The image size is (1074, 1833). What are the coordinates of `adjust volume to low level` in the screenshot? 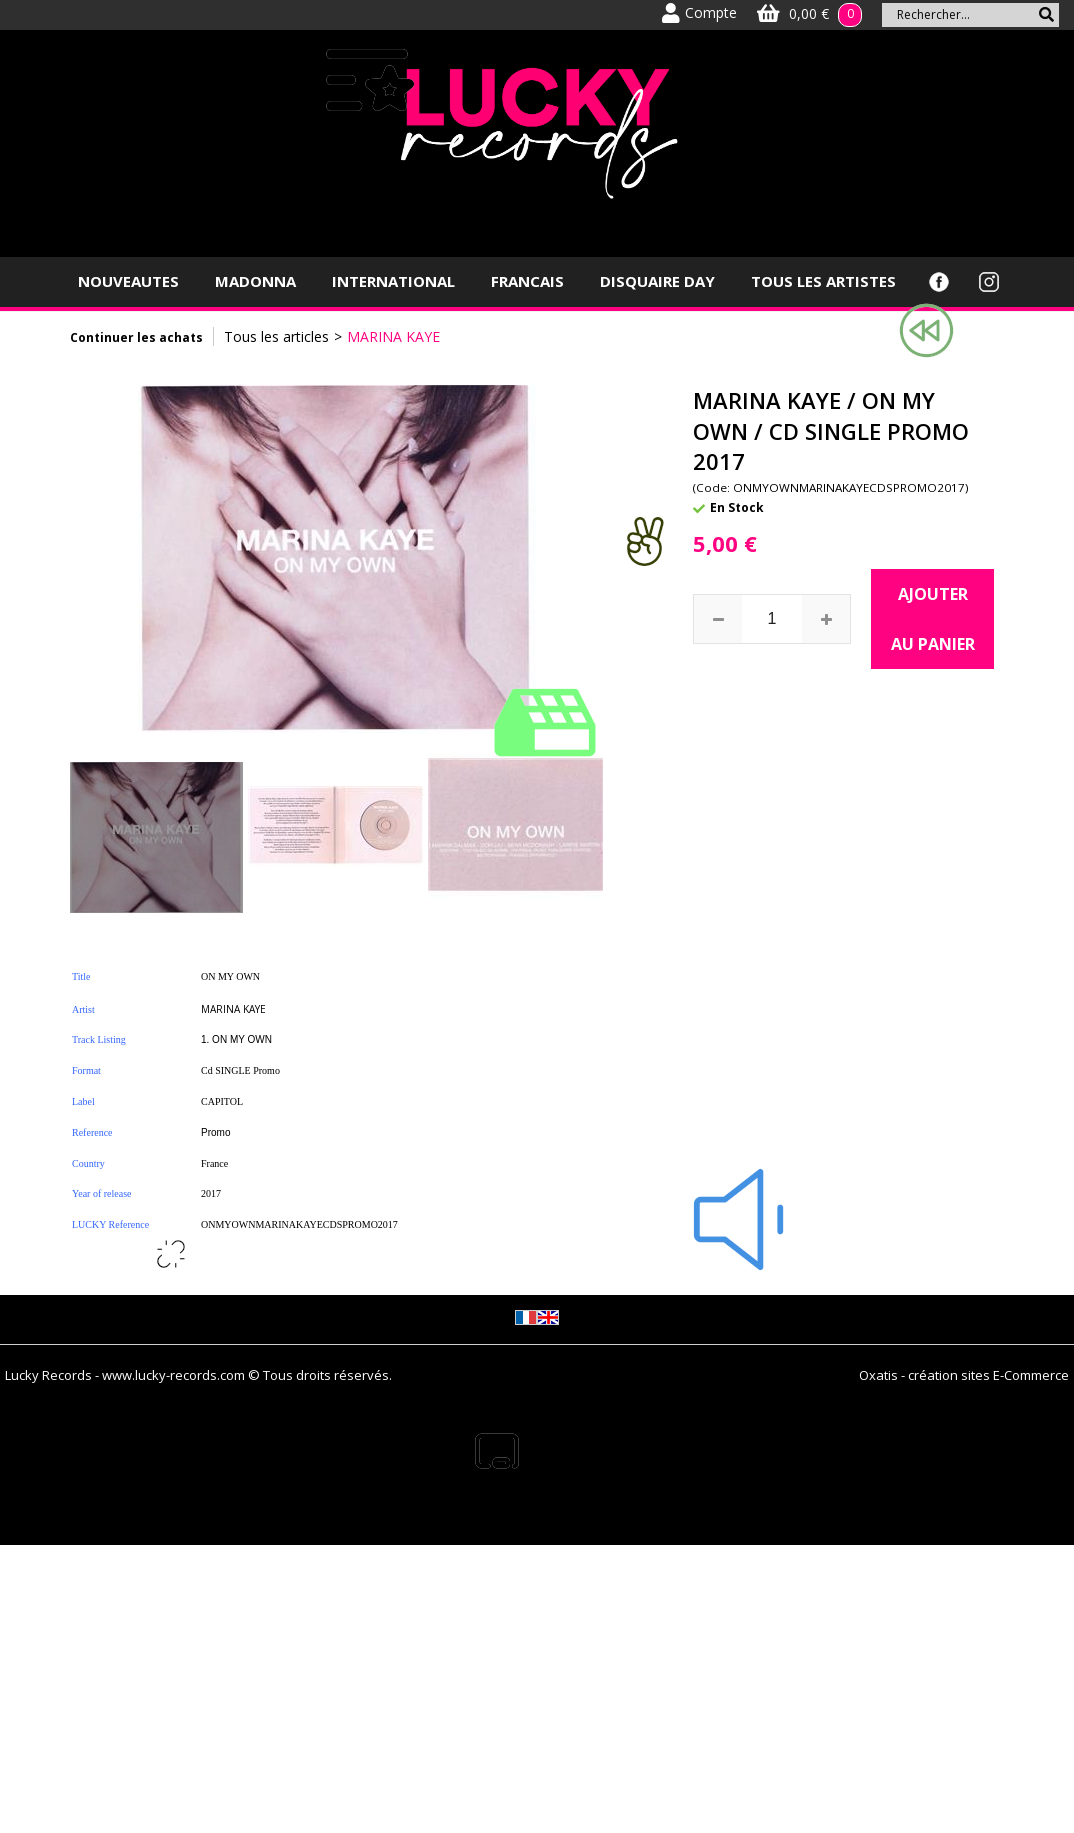 It's located at (744, 1219).